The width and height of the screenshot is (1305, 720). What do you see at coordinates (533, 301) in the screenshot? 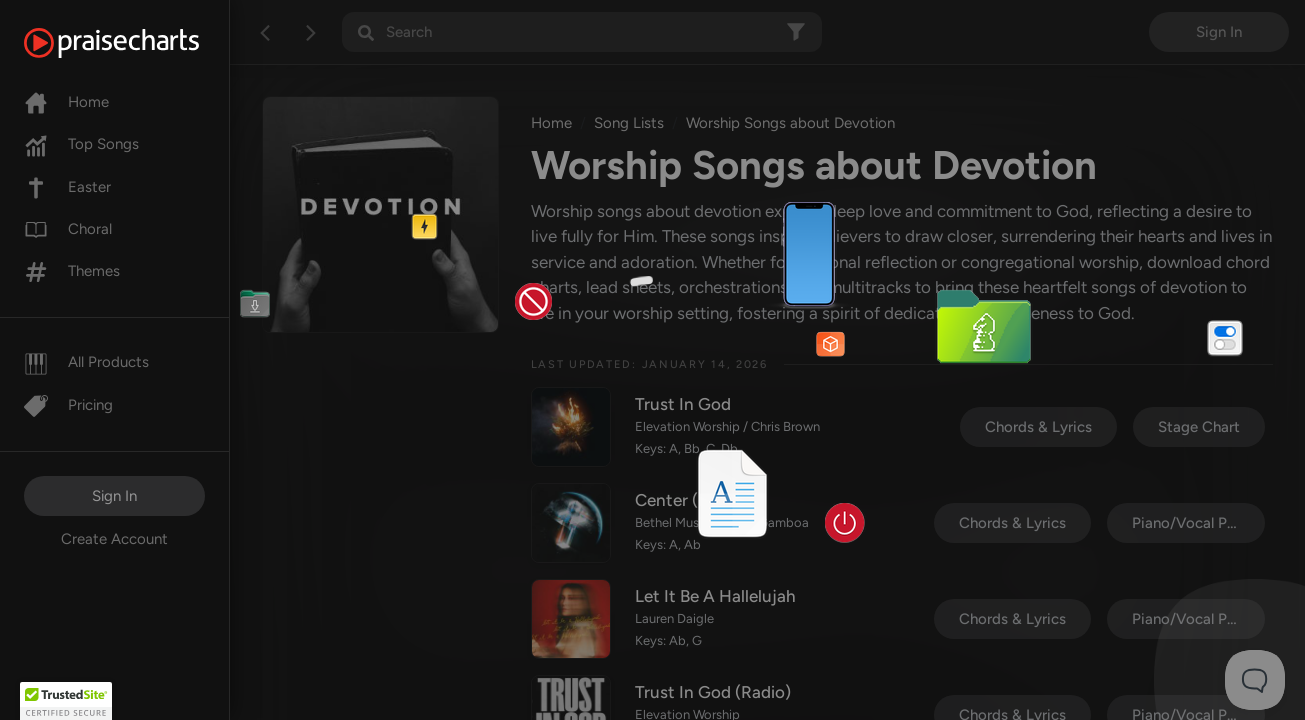
I see `remove or delete a group` at bounding box center [533, 301].